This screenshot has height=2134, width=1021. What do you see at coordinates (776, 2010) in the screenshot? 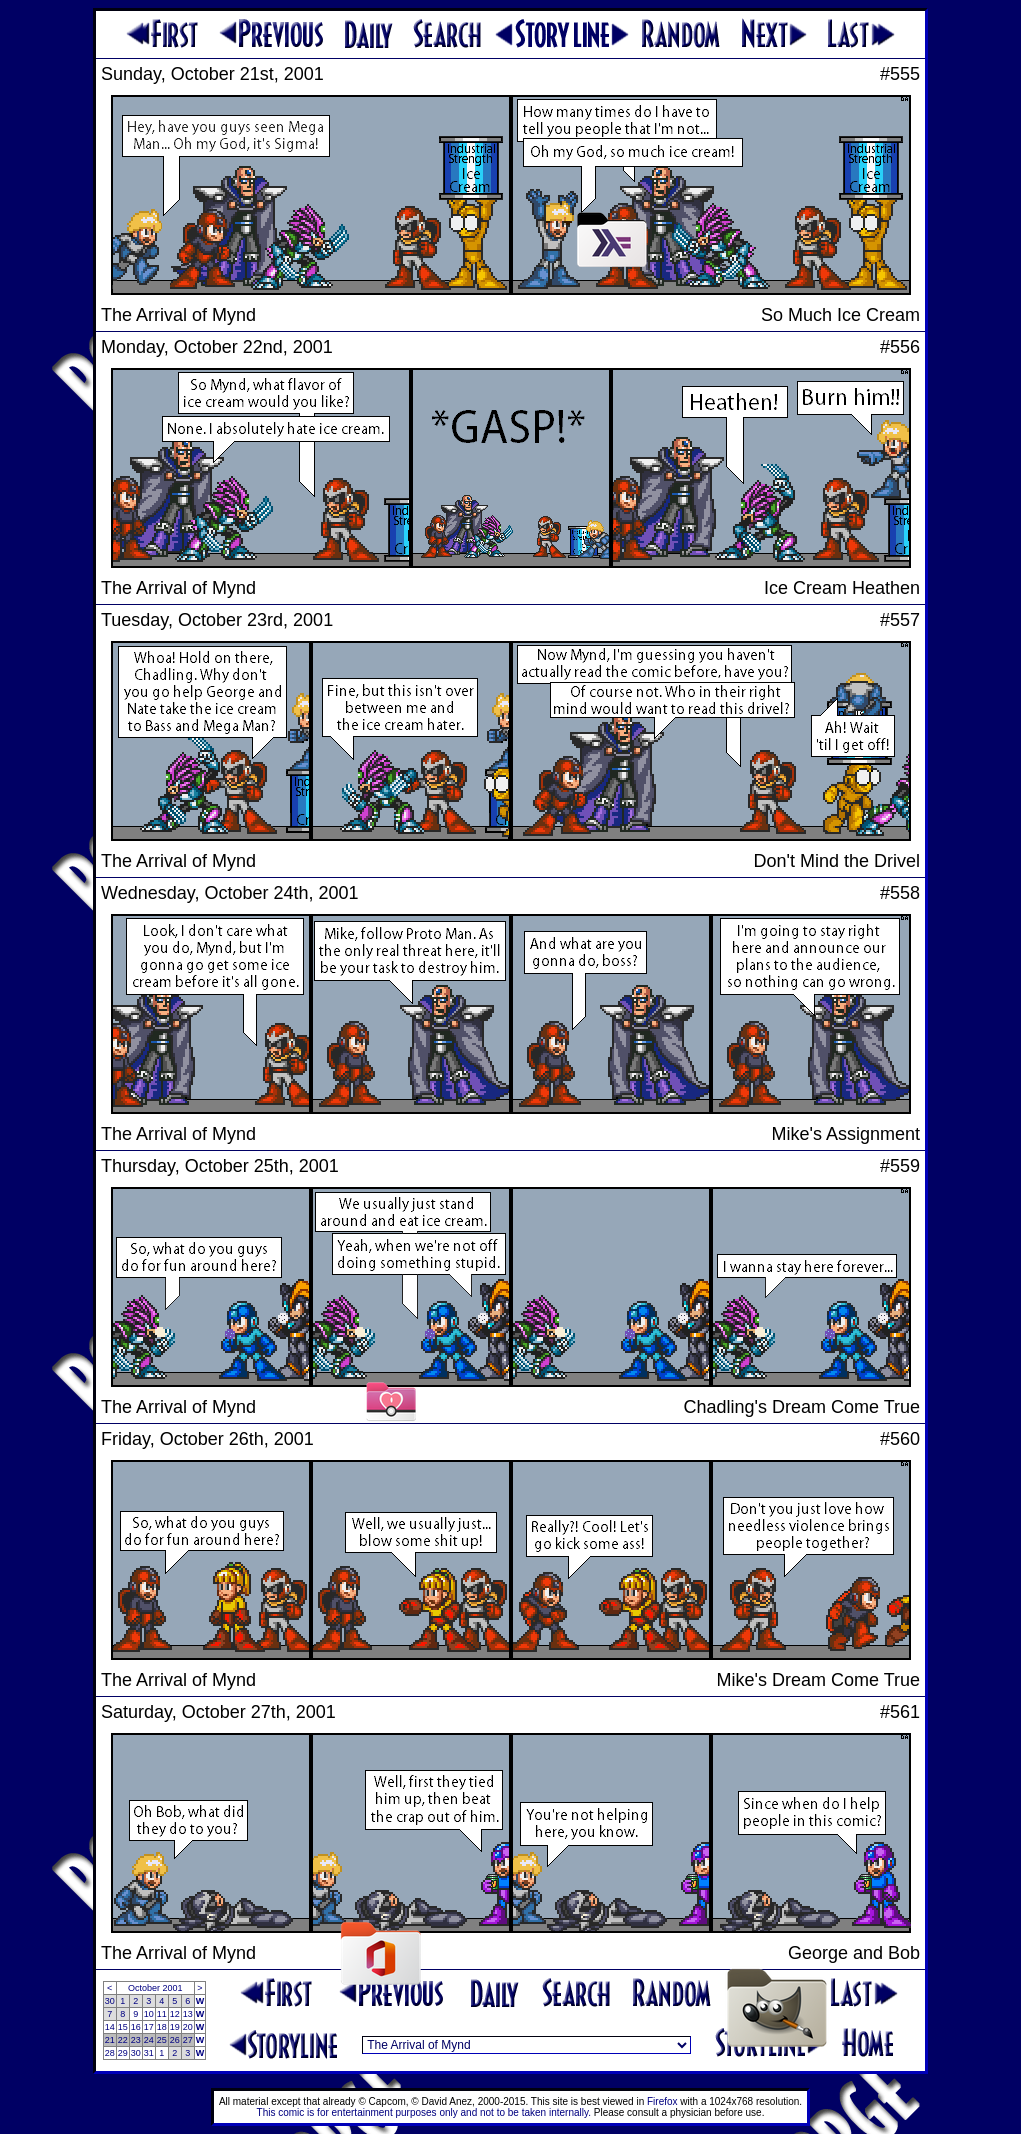
I see `open GIMP project files folder` at bounding box center [776, 2010].